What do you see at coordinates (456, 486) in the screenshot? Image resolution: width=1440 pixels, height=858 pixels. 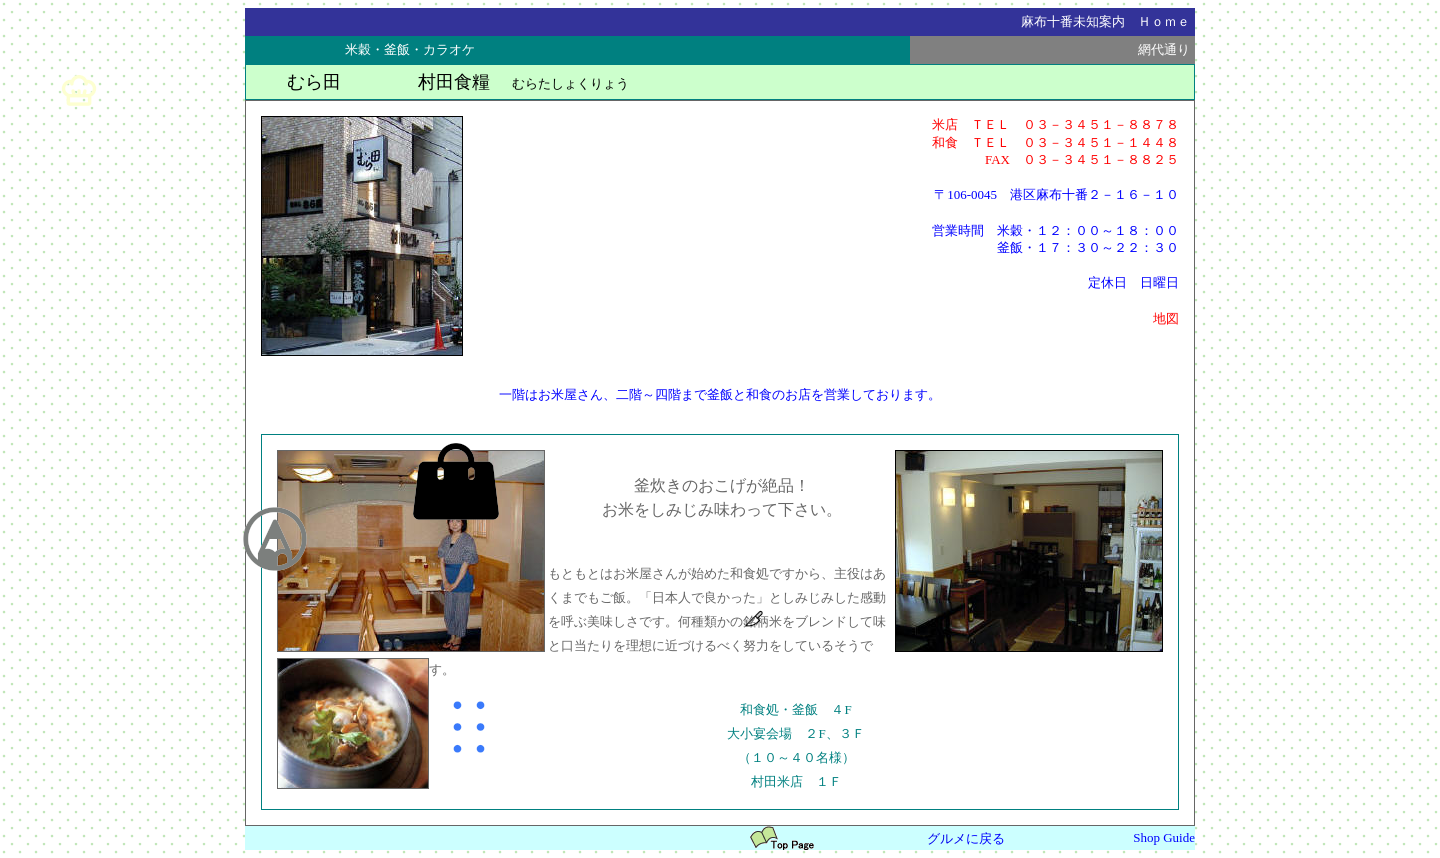 I see `view your shopping bag` at bounding box center [456, 486].